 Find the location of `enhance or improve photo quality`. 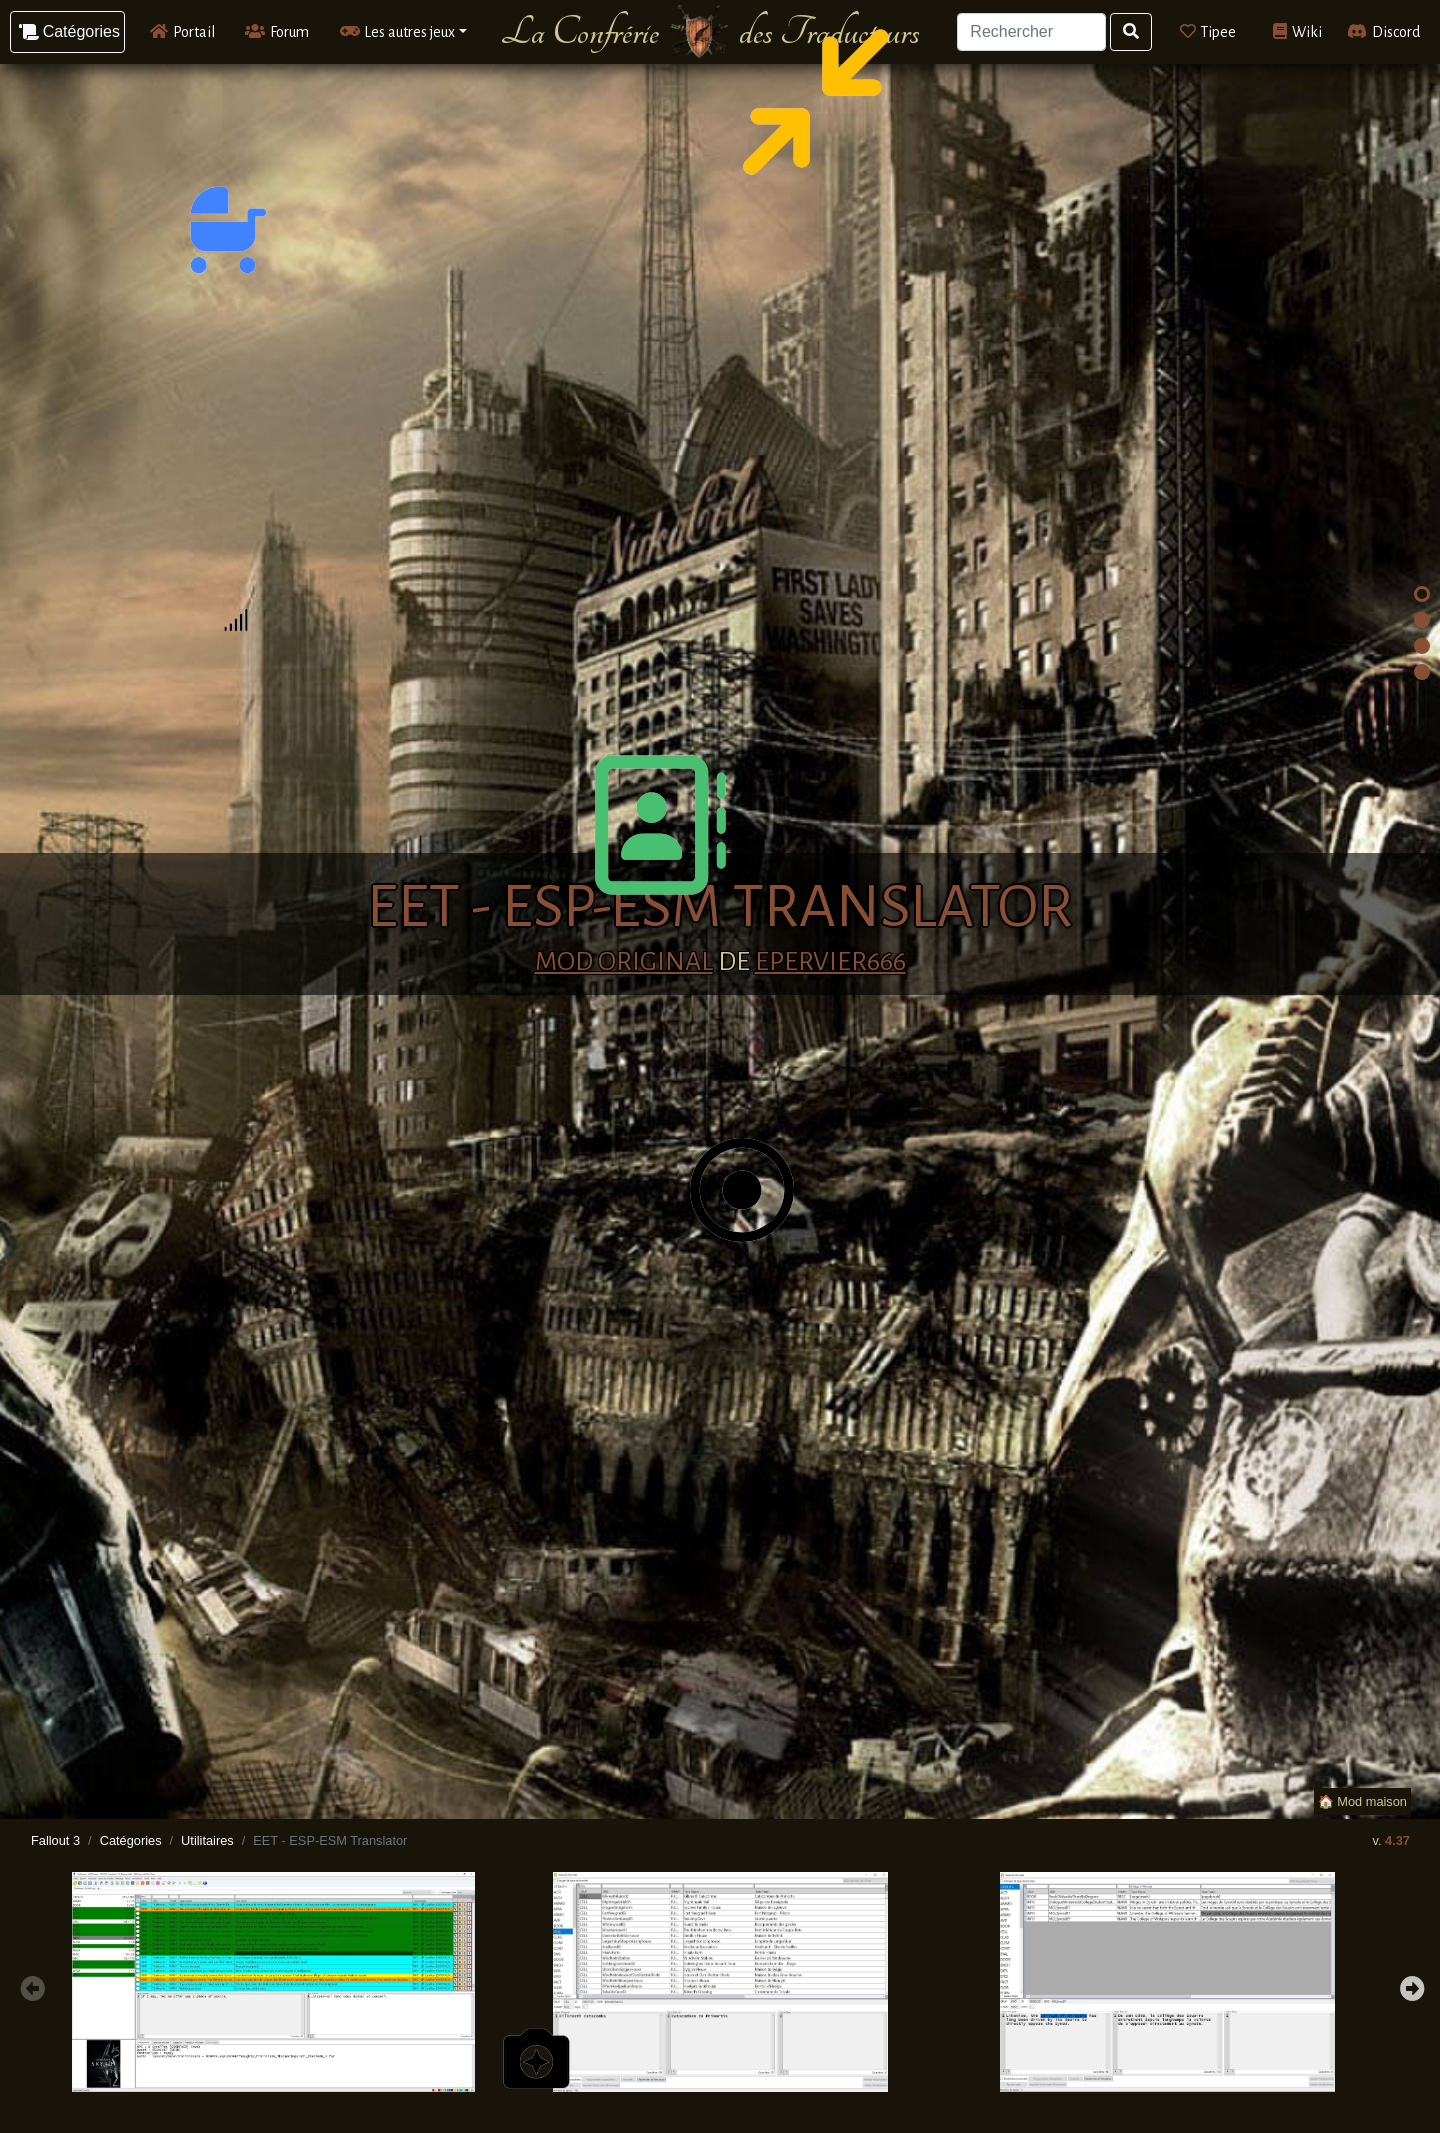

enhance or improve photo quality is located at coordinates (536, 2058).